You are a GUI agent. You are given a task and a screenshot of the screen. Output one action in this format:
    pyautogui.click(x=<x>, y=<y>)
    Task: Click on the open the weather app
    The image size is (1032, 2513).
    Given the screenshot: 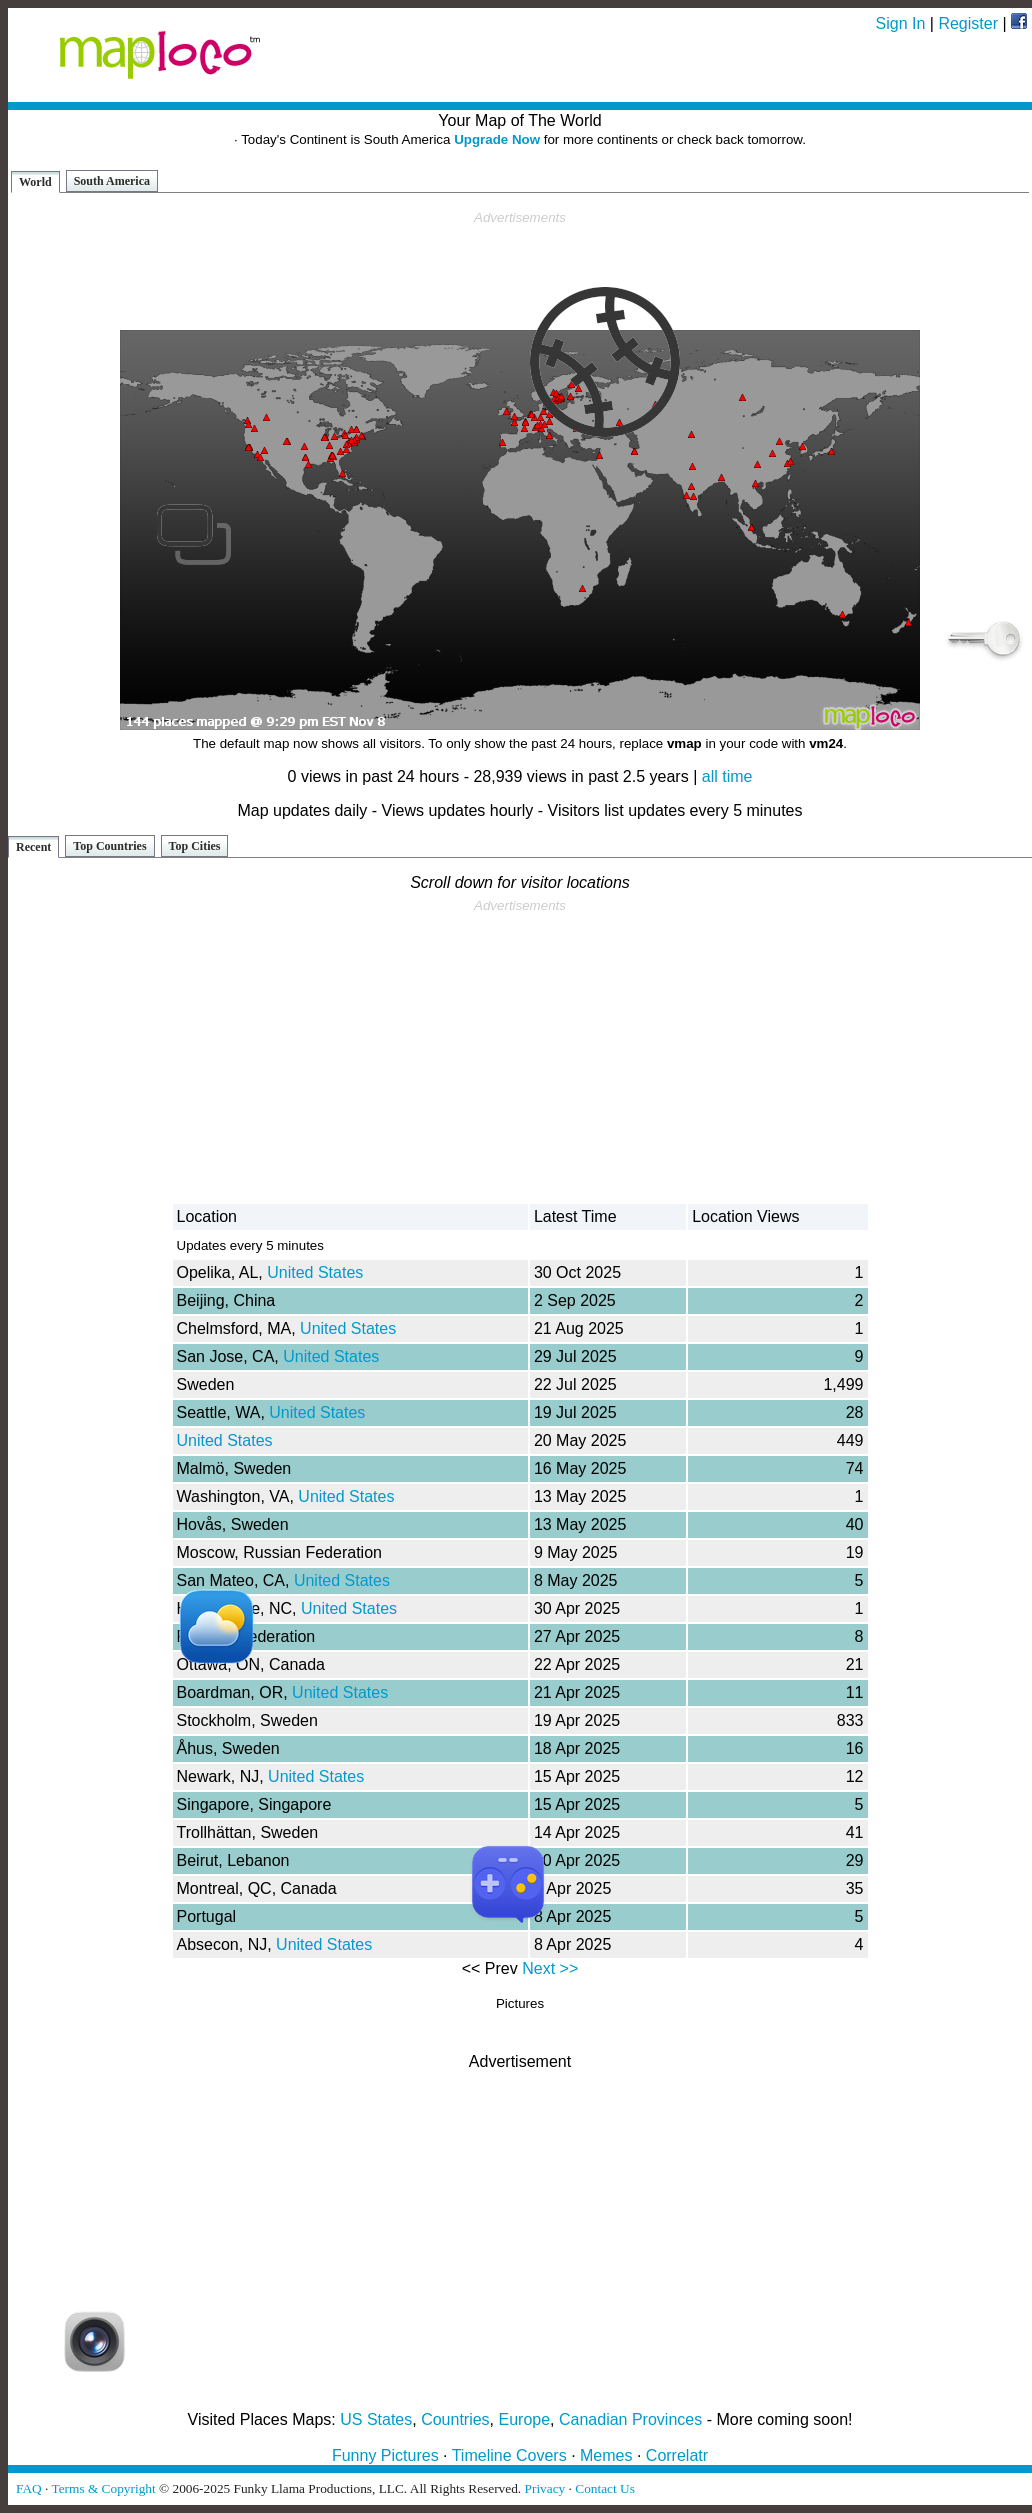 What is the action you would take?
    pyautogui.click(x=216, y=1626)
    